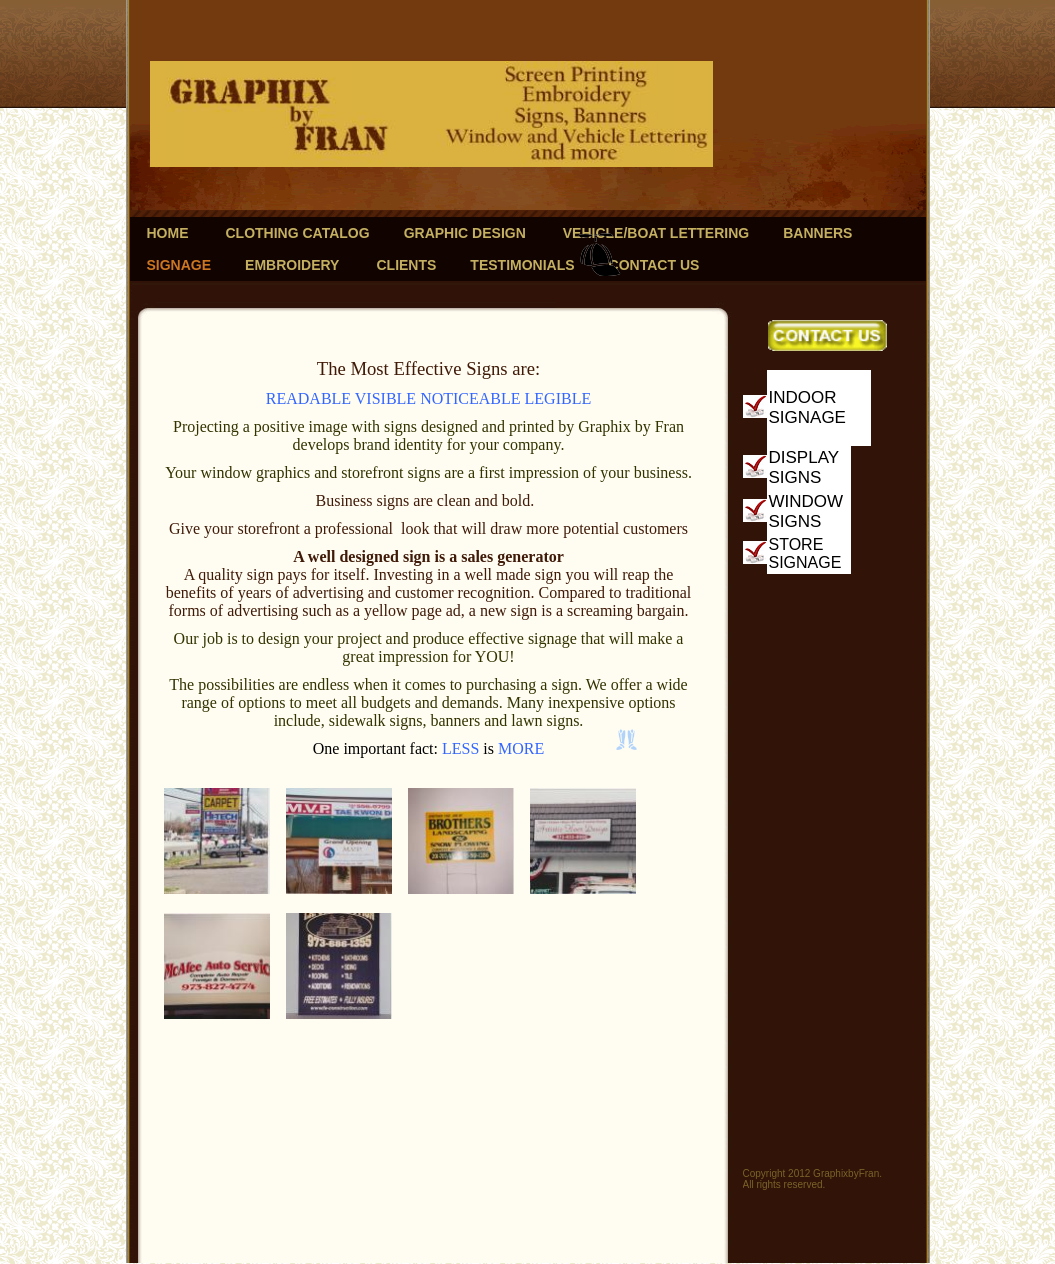 Image resolution: width=1055 pixels, height=1264 pixels. I want to click on equip leg armor to your character, so click(626, 739).